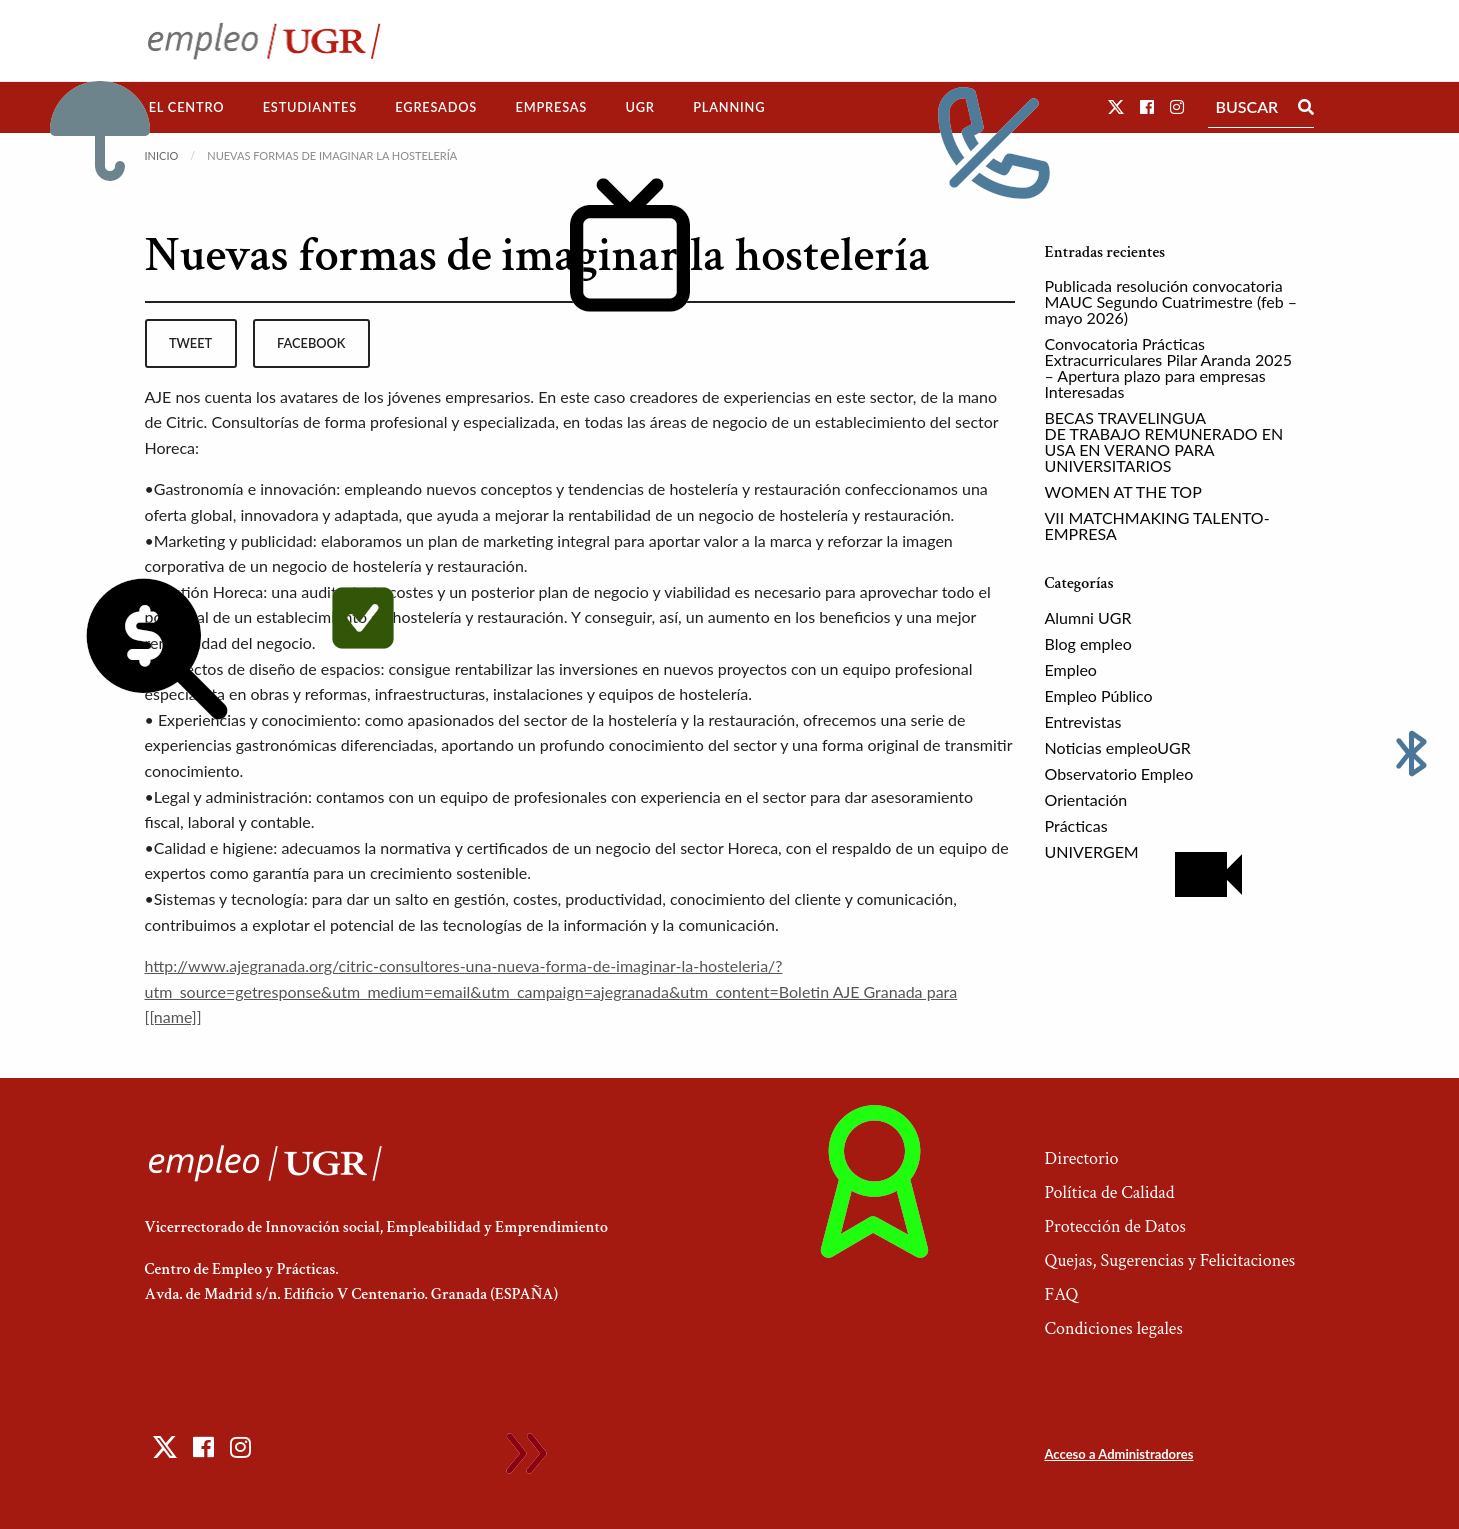  I want to click on start a video call, so click(1208, 874).